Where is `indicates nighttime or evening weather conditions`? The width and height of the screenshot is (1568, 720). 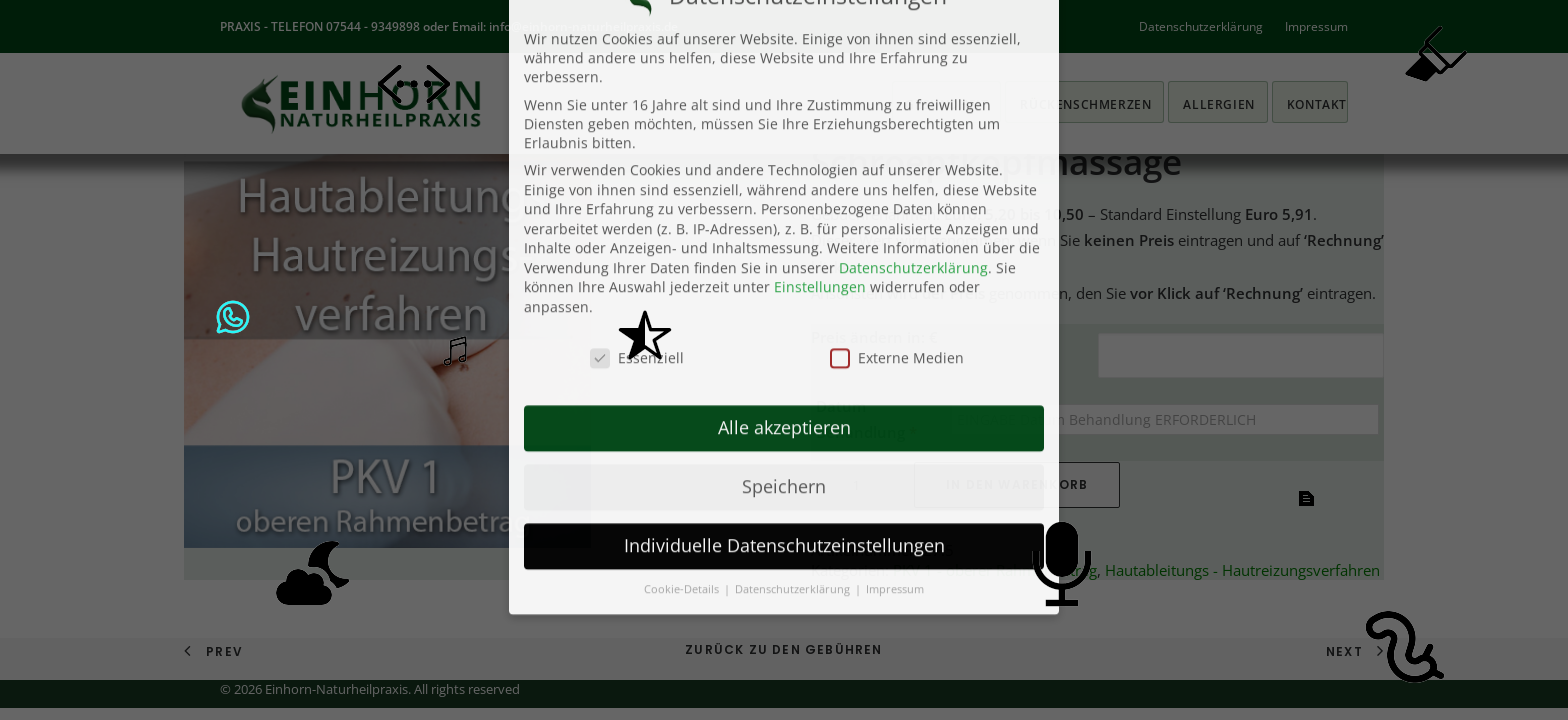 indicates nighttime or evening weather conditions is located at coordinates (312, 573).